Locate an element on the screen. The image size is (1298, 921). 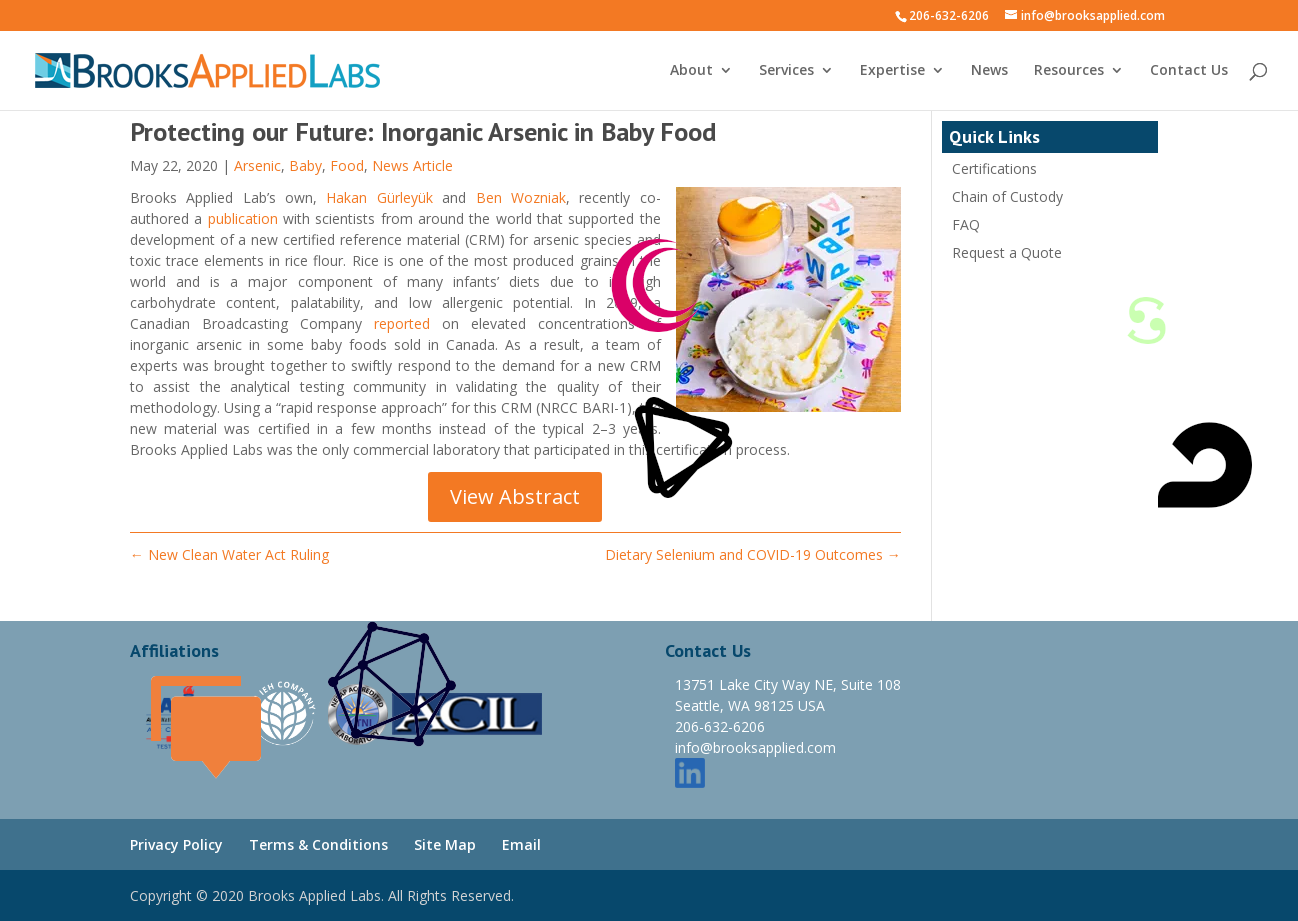
ONNX (Open Neural Network Exchange) logo is located at coordinates (392, 684).